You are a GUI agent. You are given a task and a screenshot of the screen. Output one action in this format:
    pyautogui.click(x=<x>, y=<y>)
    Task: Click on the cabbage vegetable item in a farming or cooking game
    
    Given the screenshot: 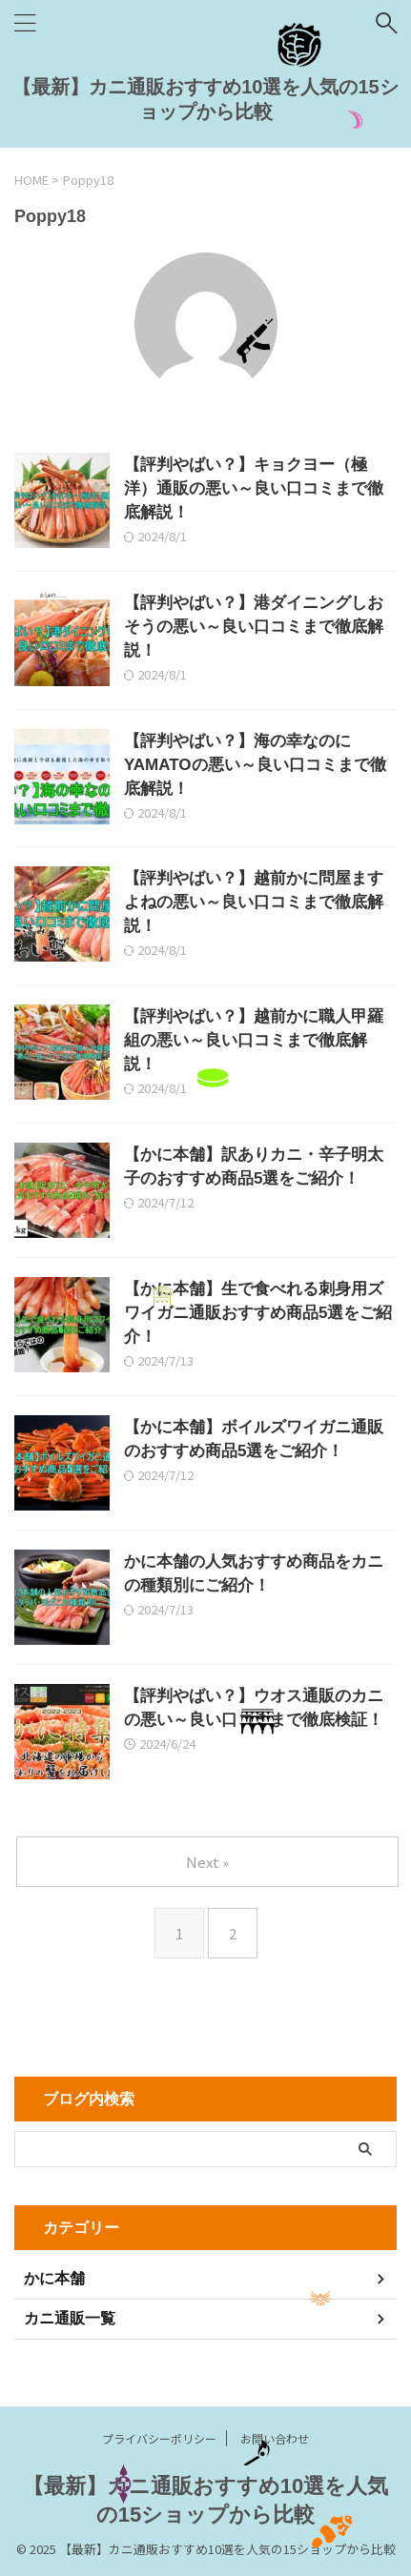 What is the action you would take?
    pyautogui.click(x=299, y=45)
    